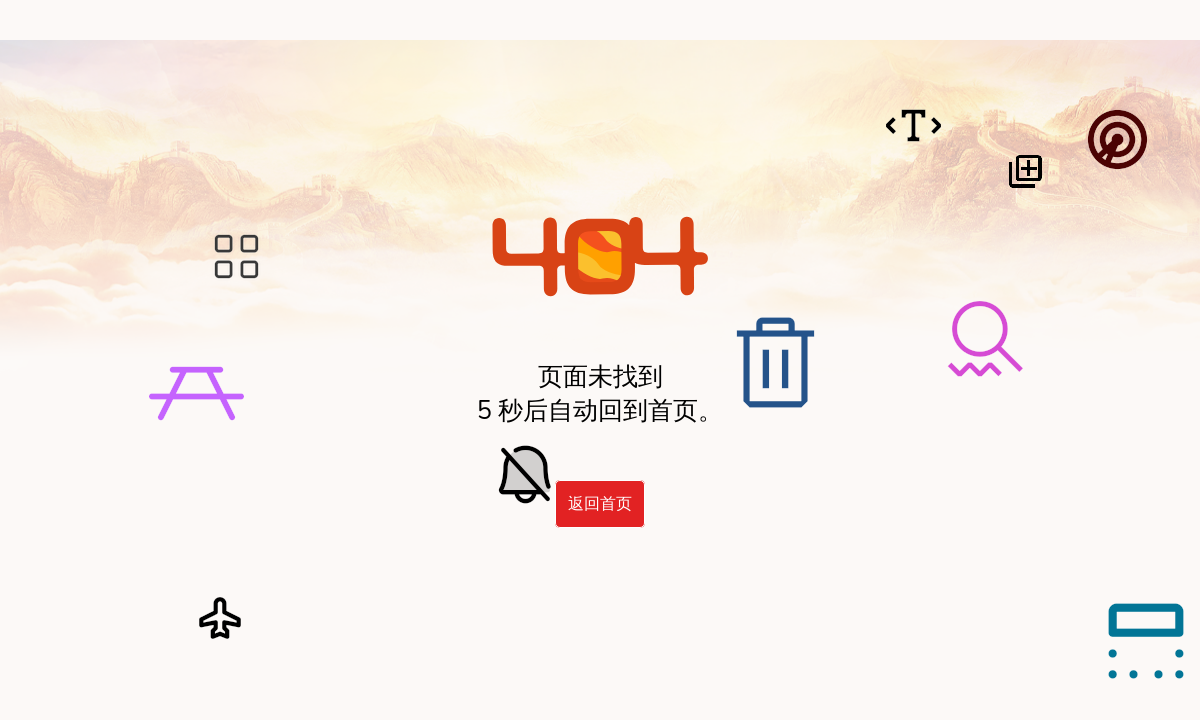  Describe the element at coordinates (775, 362) in the screenshot. I see `delete selected item` at that location.